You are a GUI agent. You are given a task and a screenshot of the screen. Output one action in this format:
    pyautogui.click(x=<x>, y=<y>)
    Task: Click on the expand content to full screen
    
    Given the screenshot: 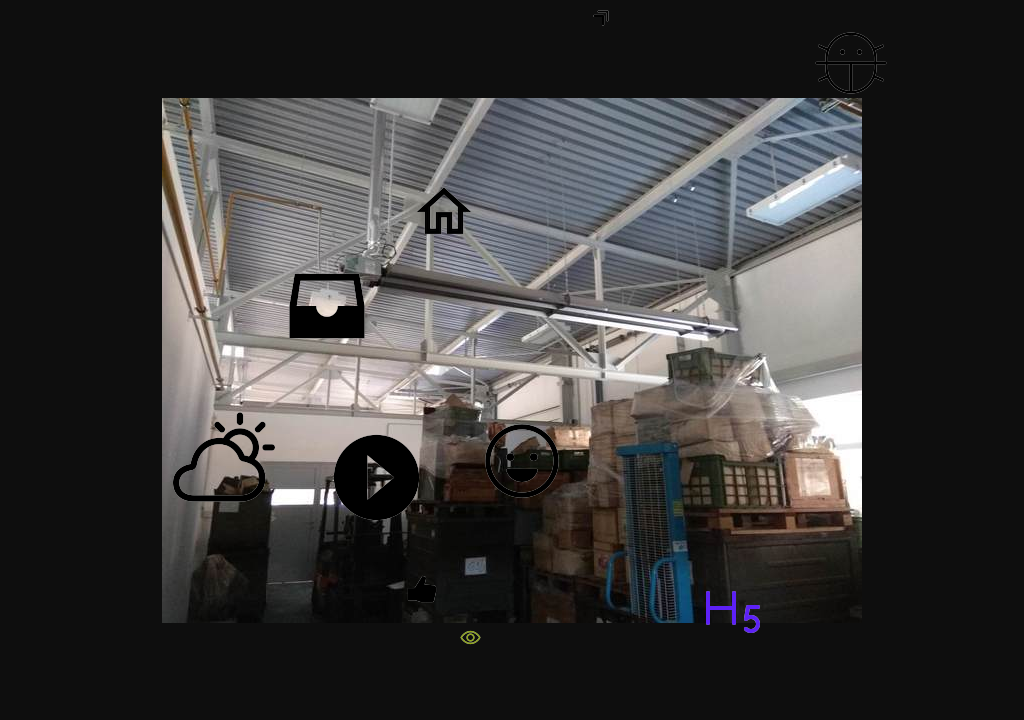 What is the action you would take?
    pyautogui.click(x=602, y=17)
    